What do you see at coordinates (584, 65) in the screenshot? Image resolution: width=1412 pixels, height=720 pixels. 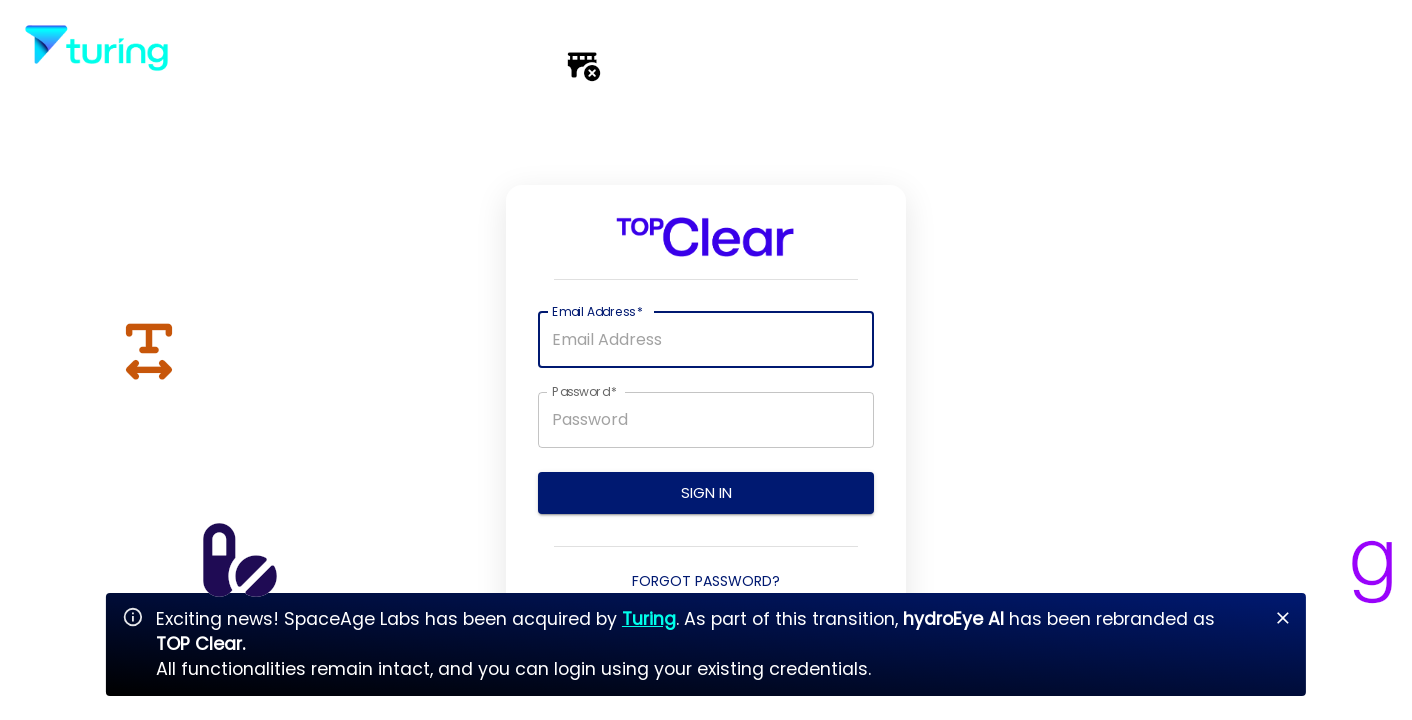 I see `indicates a bridge or crossing is closed or unavailable` at bounding box center [584, 65].